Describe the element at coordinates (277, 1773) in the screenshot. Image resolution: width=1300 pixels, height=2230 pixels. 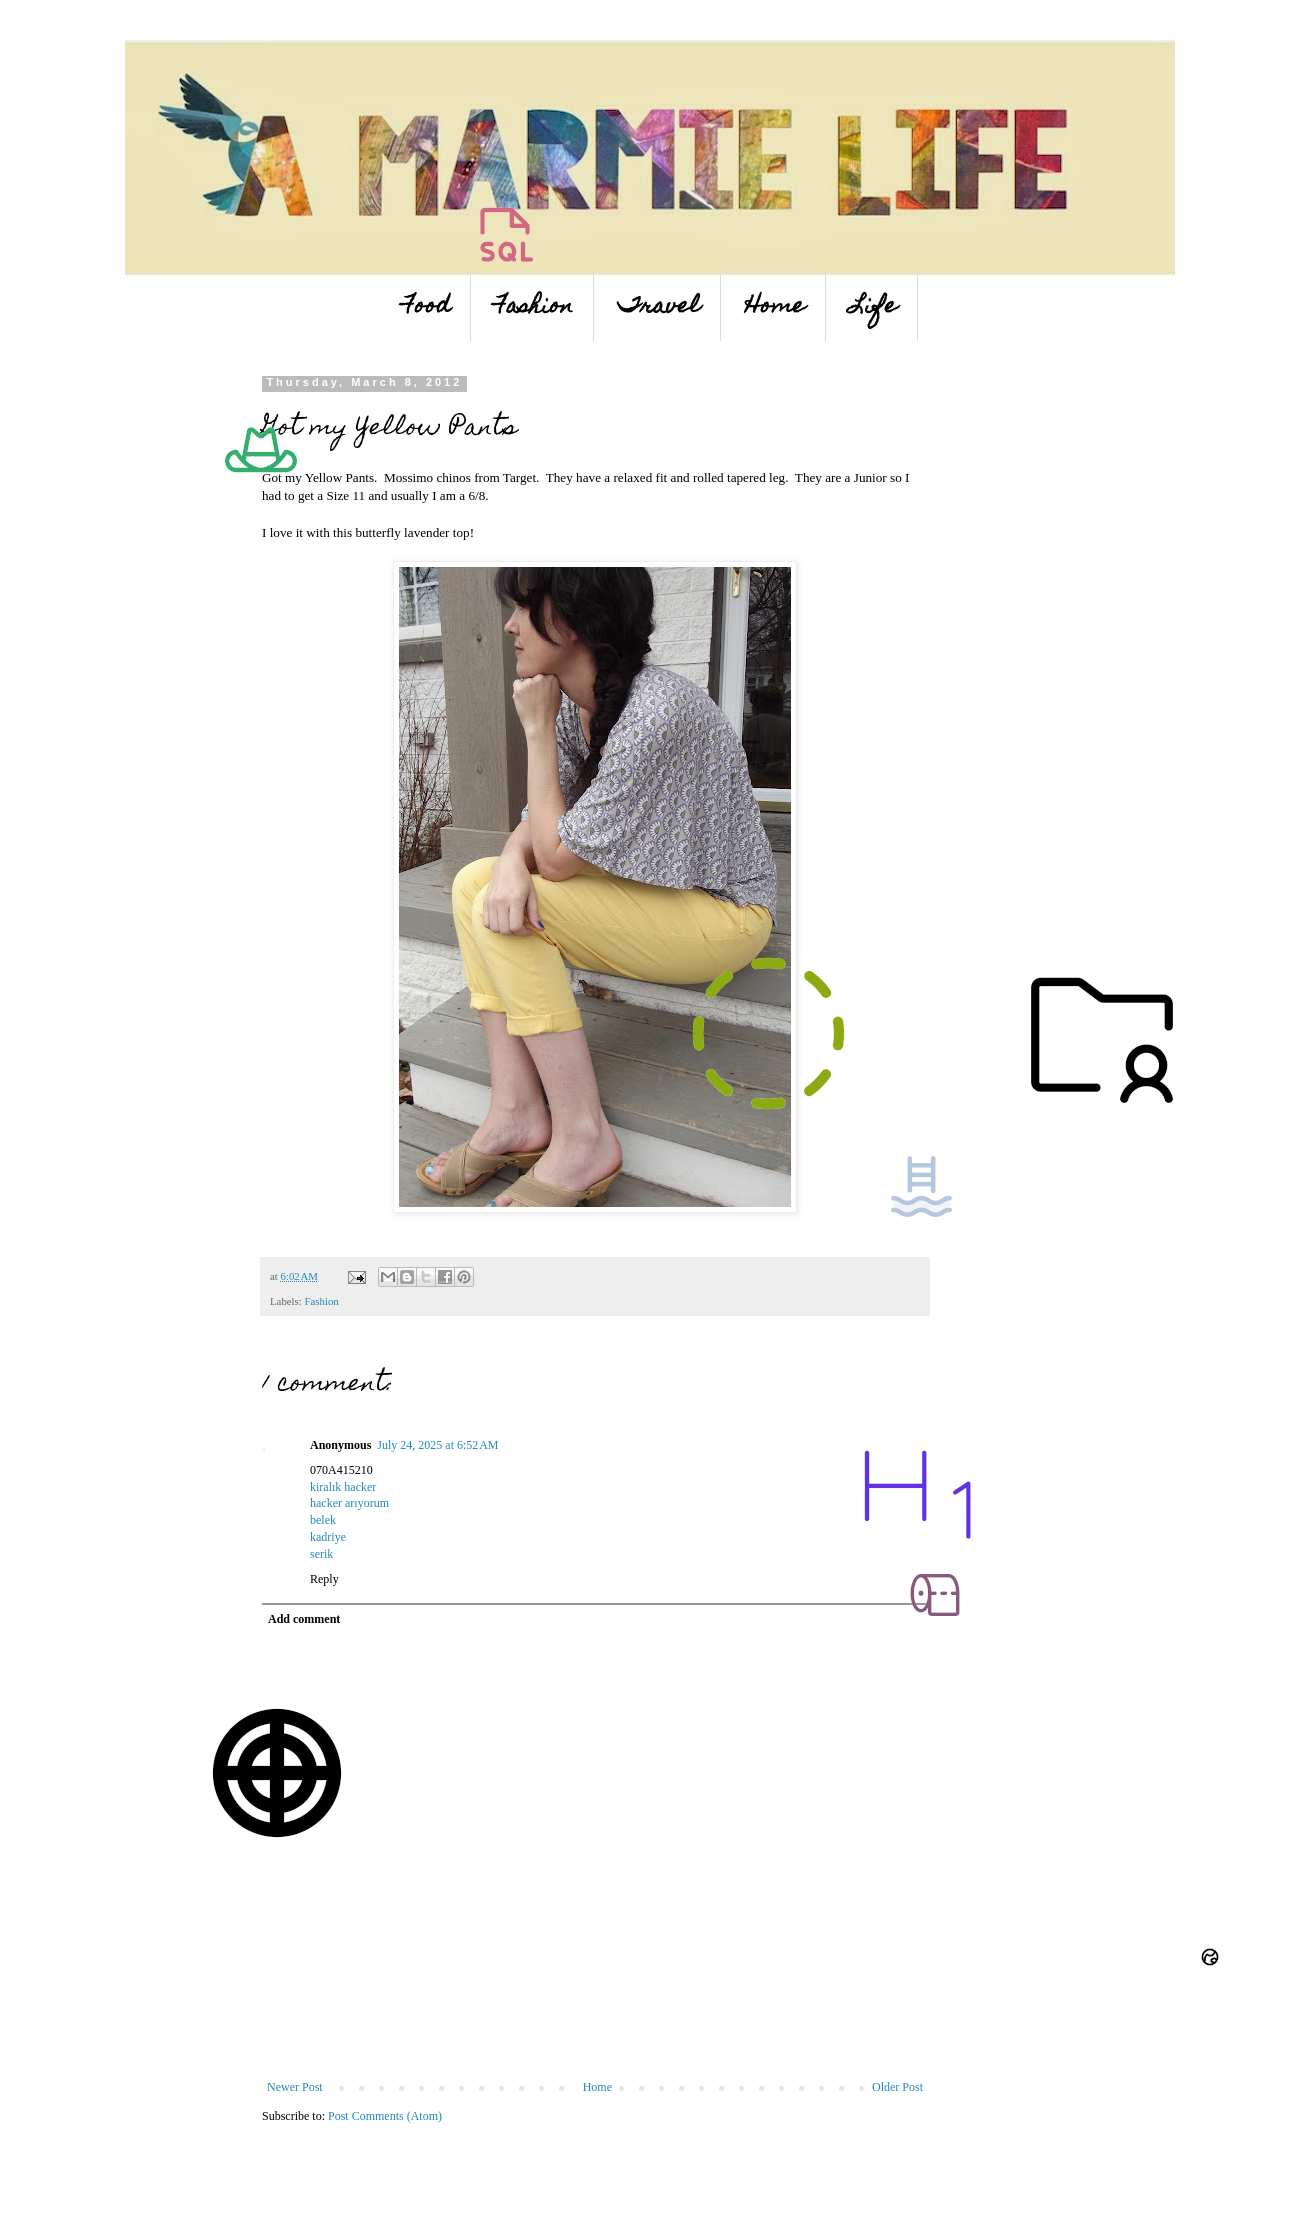
I see `view polar chart or radial data visualization` at that location.